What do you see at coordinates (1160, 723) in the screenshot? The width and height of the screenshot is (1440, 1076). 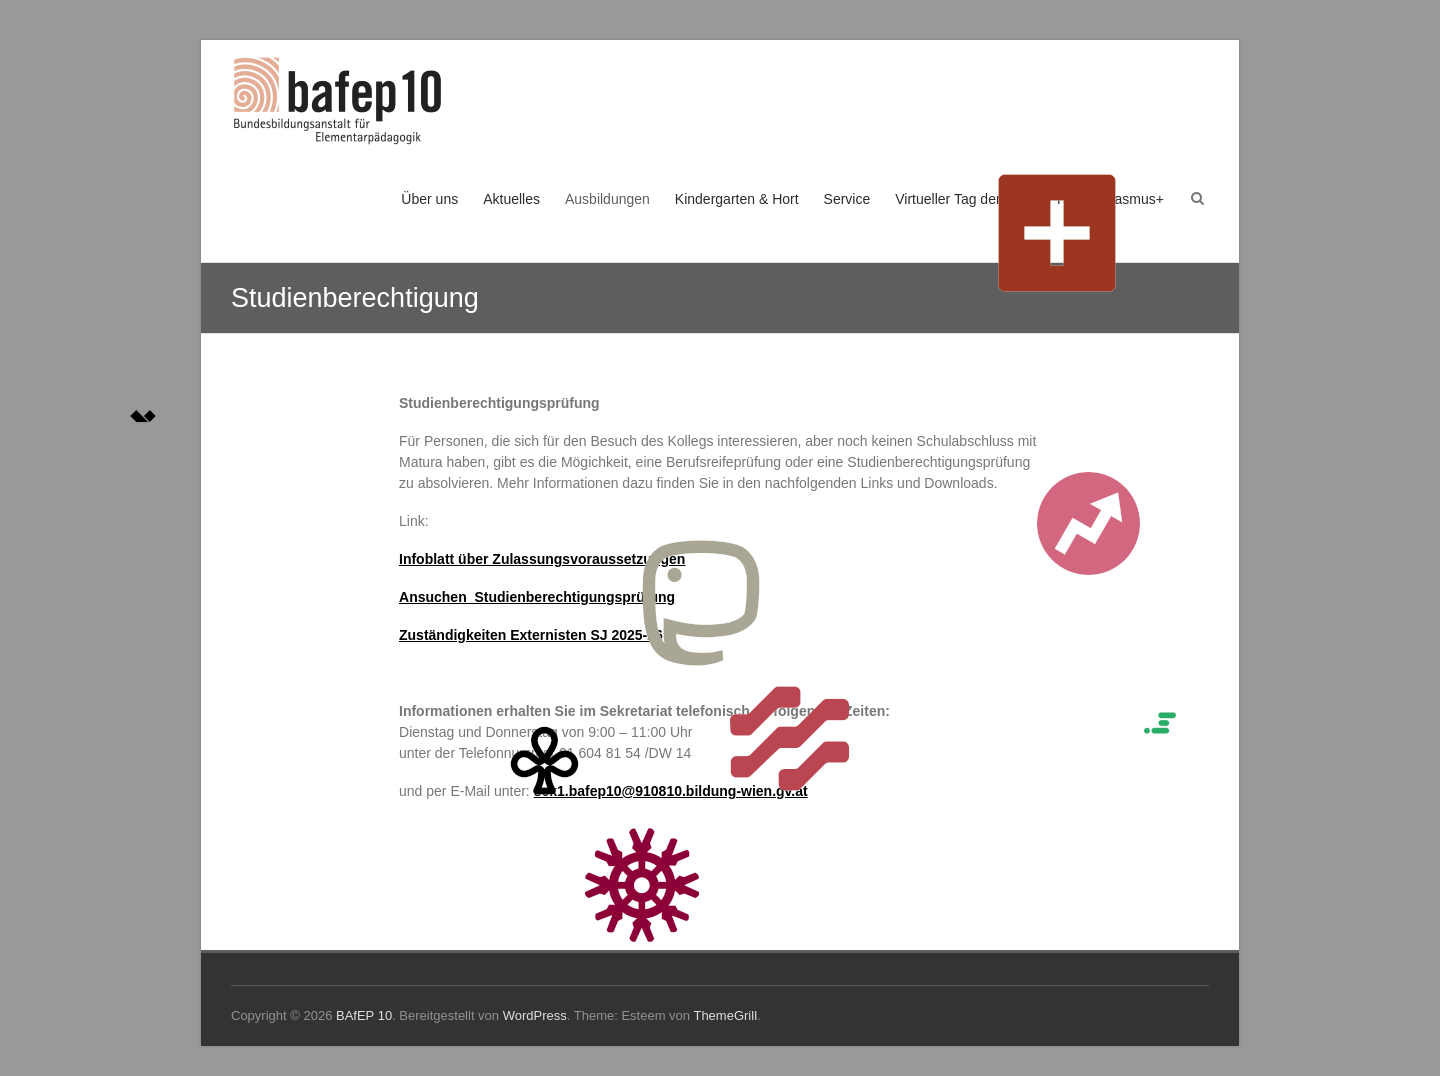 I see `open scrimba learning platform` at bounding box center [1160, 723].